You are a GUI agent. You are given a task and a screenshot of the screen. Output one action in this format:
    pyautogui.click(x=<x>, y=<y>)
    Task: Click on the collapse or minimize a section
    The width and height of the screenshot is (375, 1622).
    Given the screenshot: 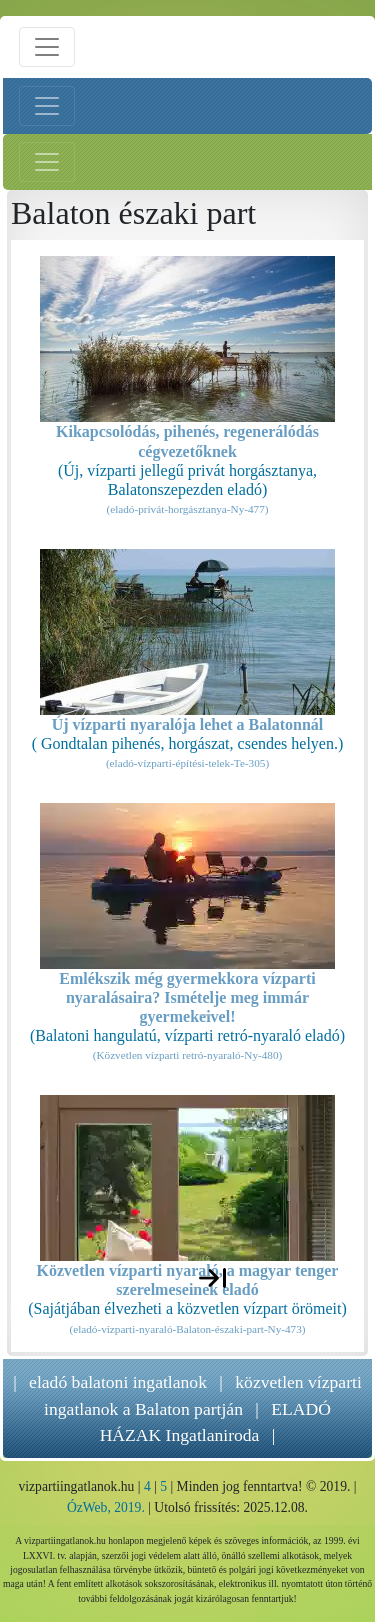 What is the action you would take?
    pyautogui.click(x=205, y=1014)
    